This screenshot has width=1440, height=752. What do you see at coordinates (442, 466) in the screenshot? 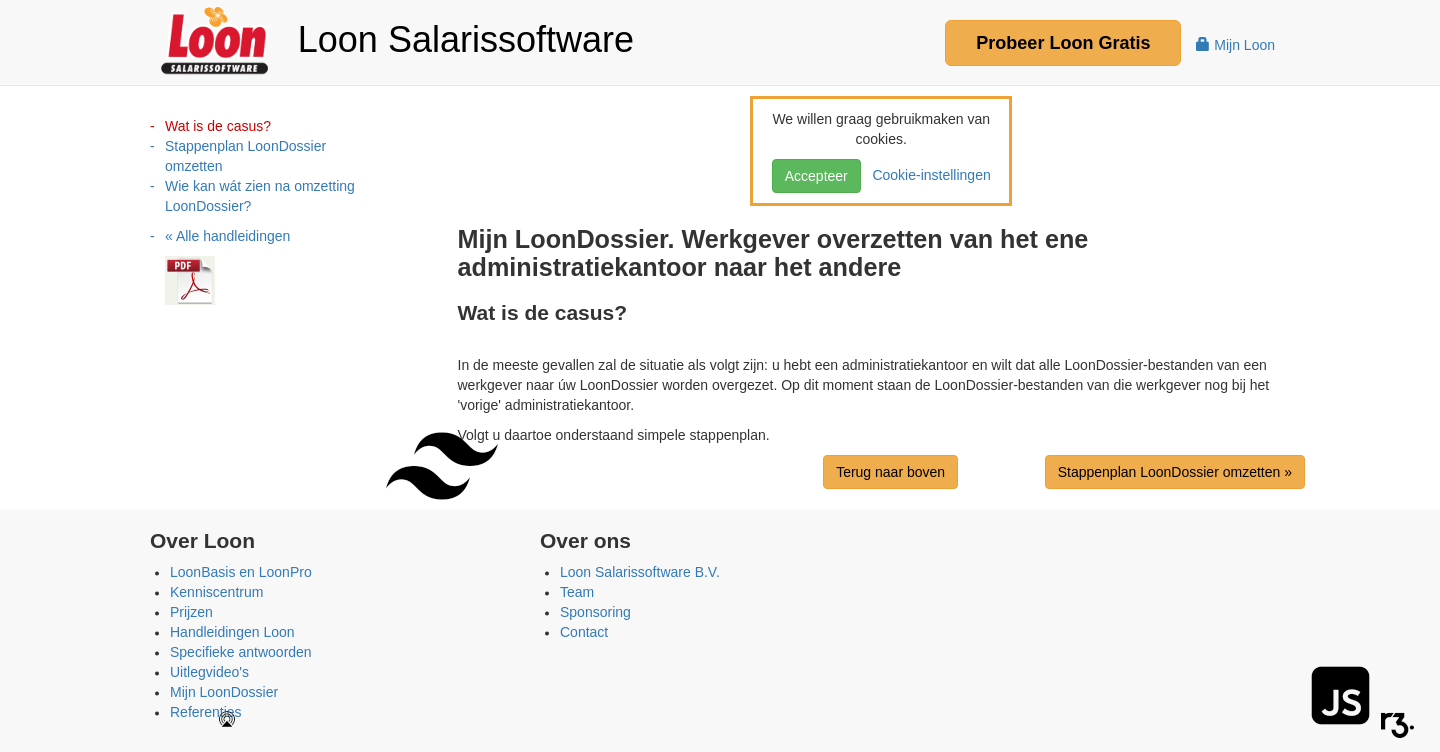
I see `tailwind css framework logo` at bounding box center [442, 466].